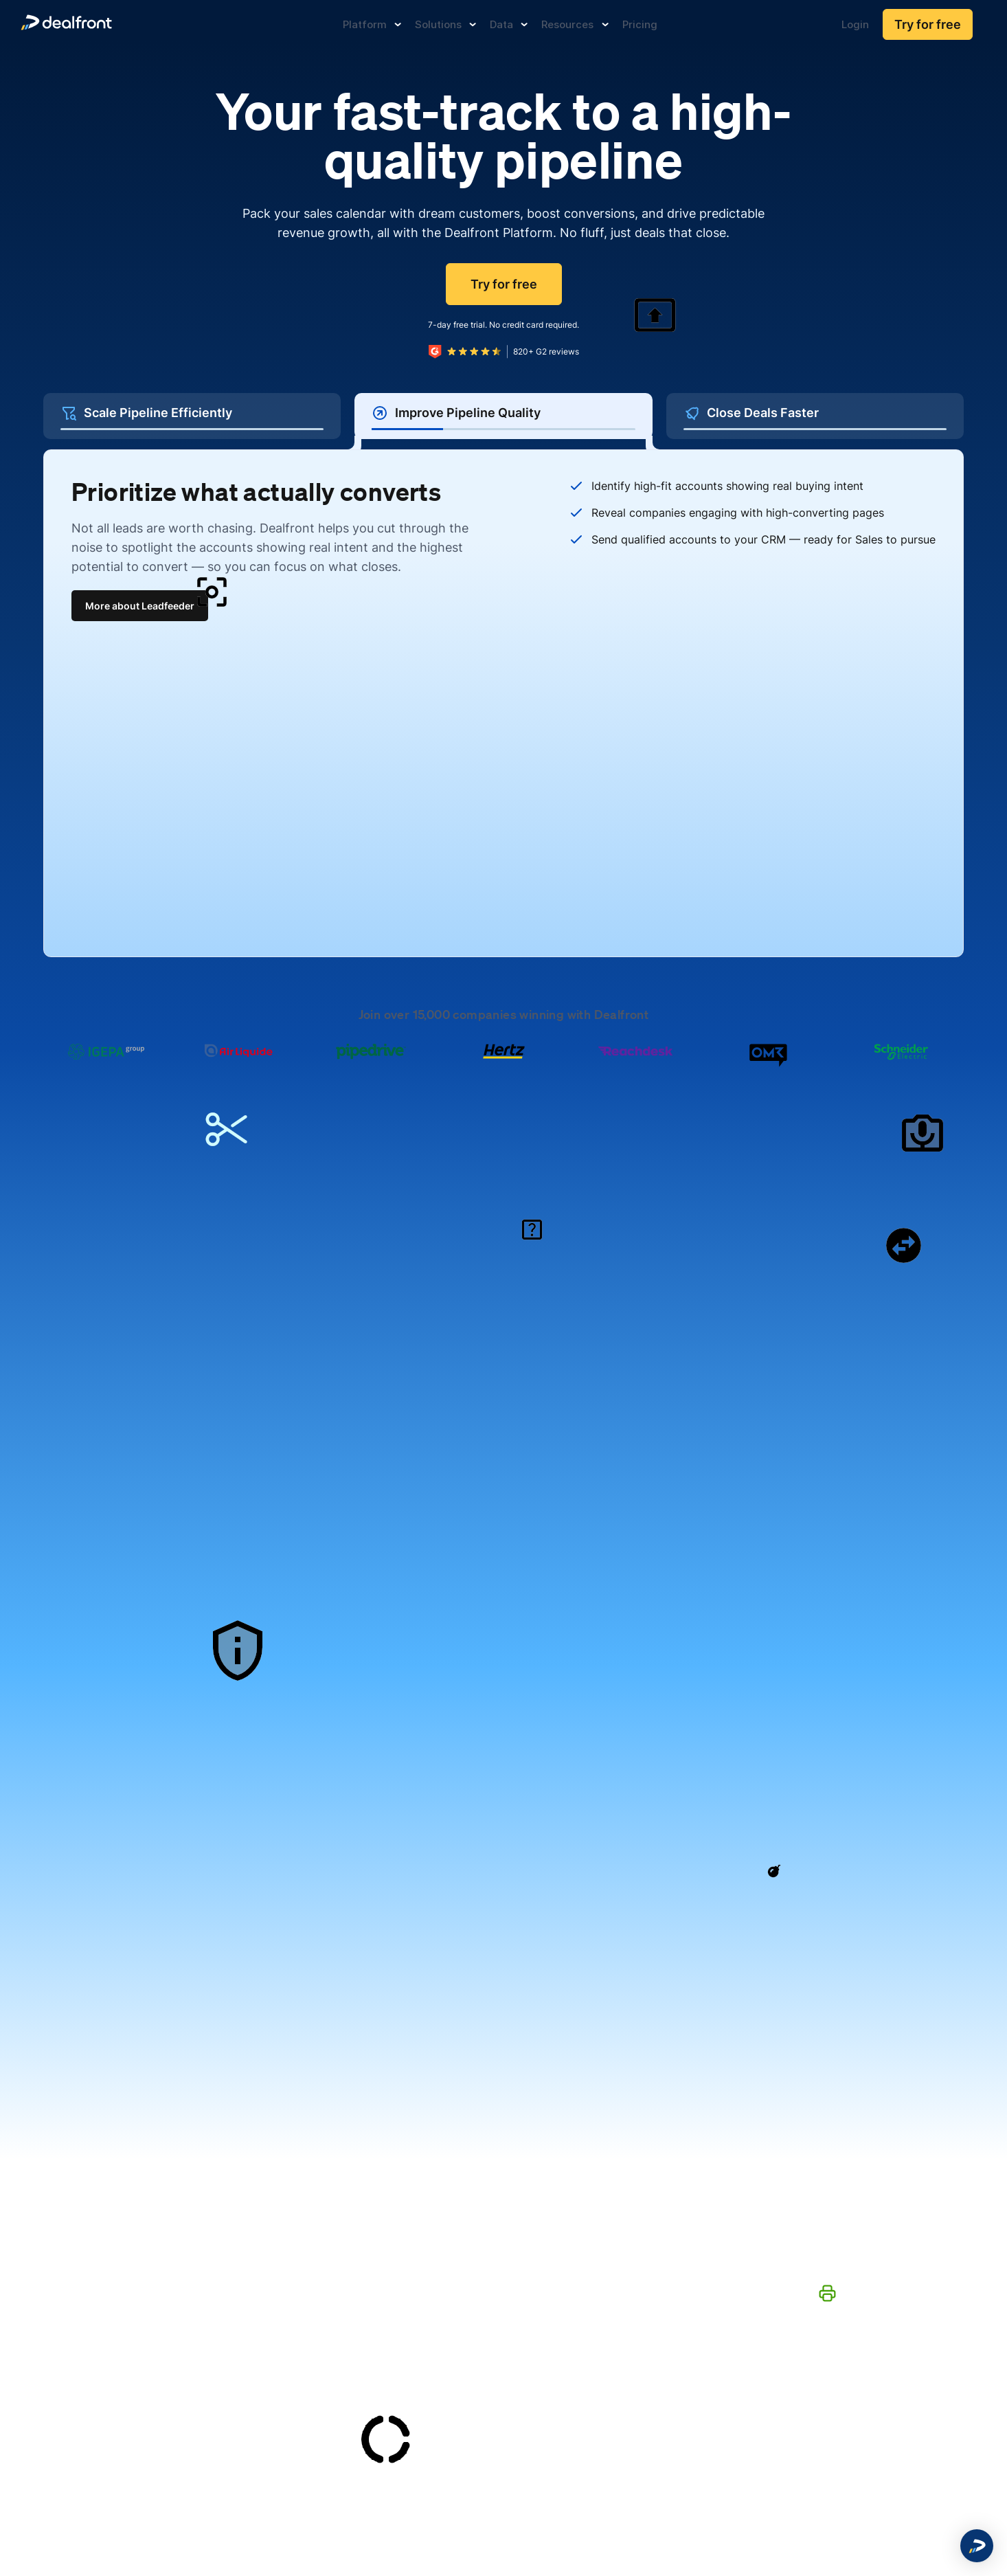  Describe the element at coordinates (827, 2293) in the screenshot. I see `print the current document` at that location.